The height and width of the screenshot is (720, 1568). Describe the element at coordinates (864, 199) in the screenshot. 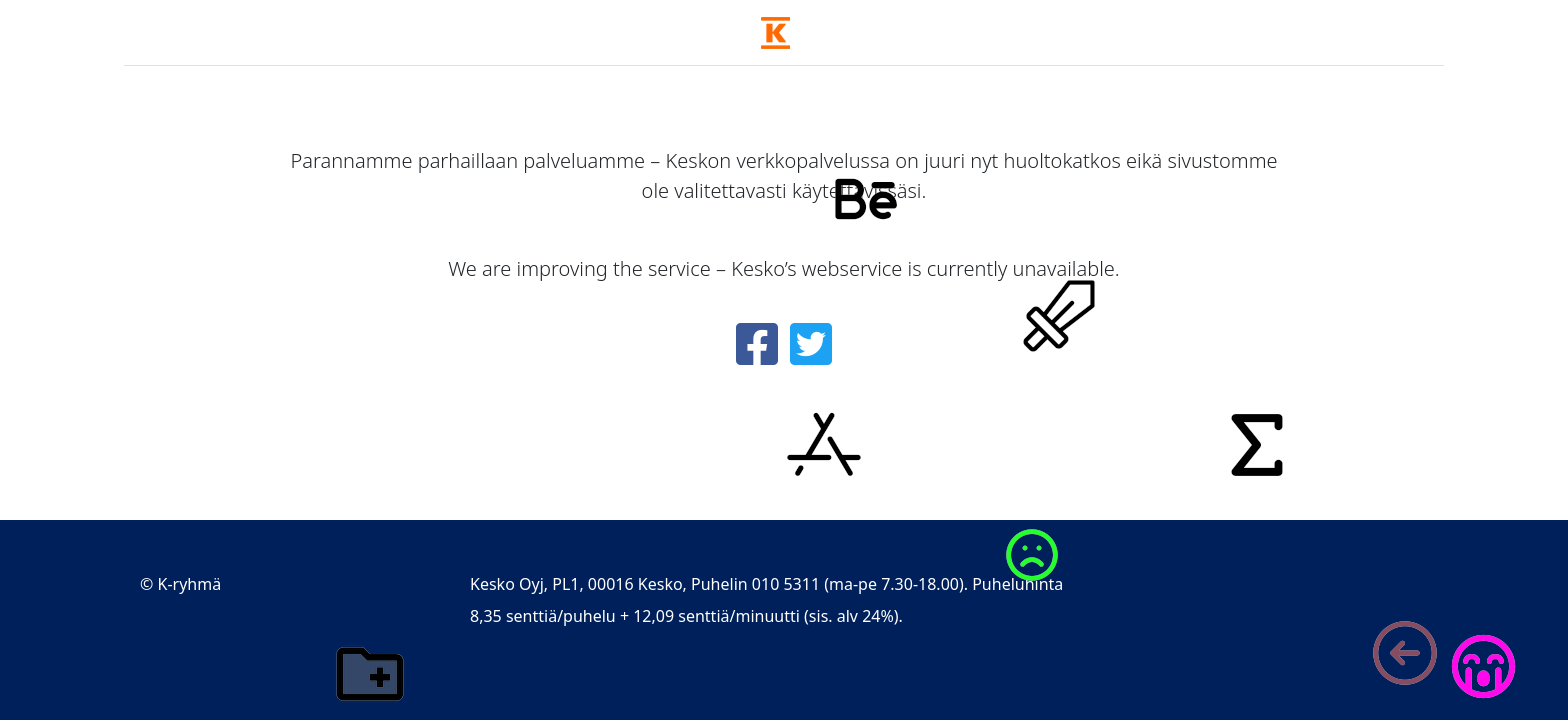

I see `link to Behance portfolio` at that location.